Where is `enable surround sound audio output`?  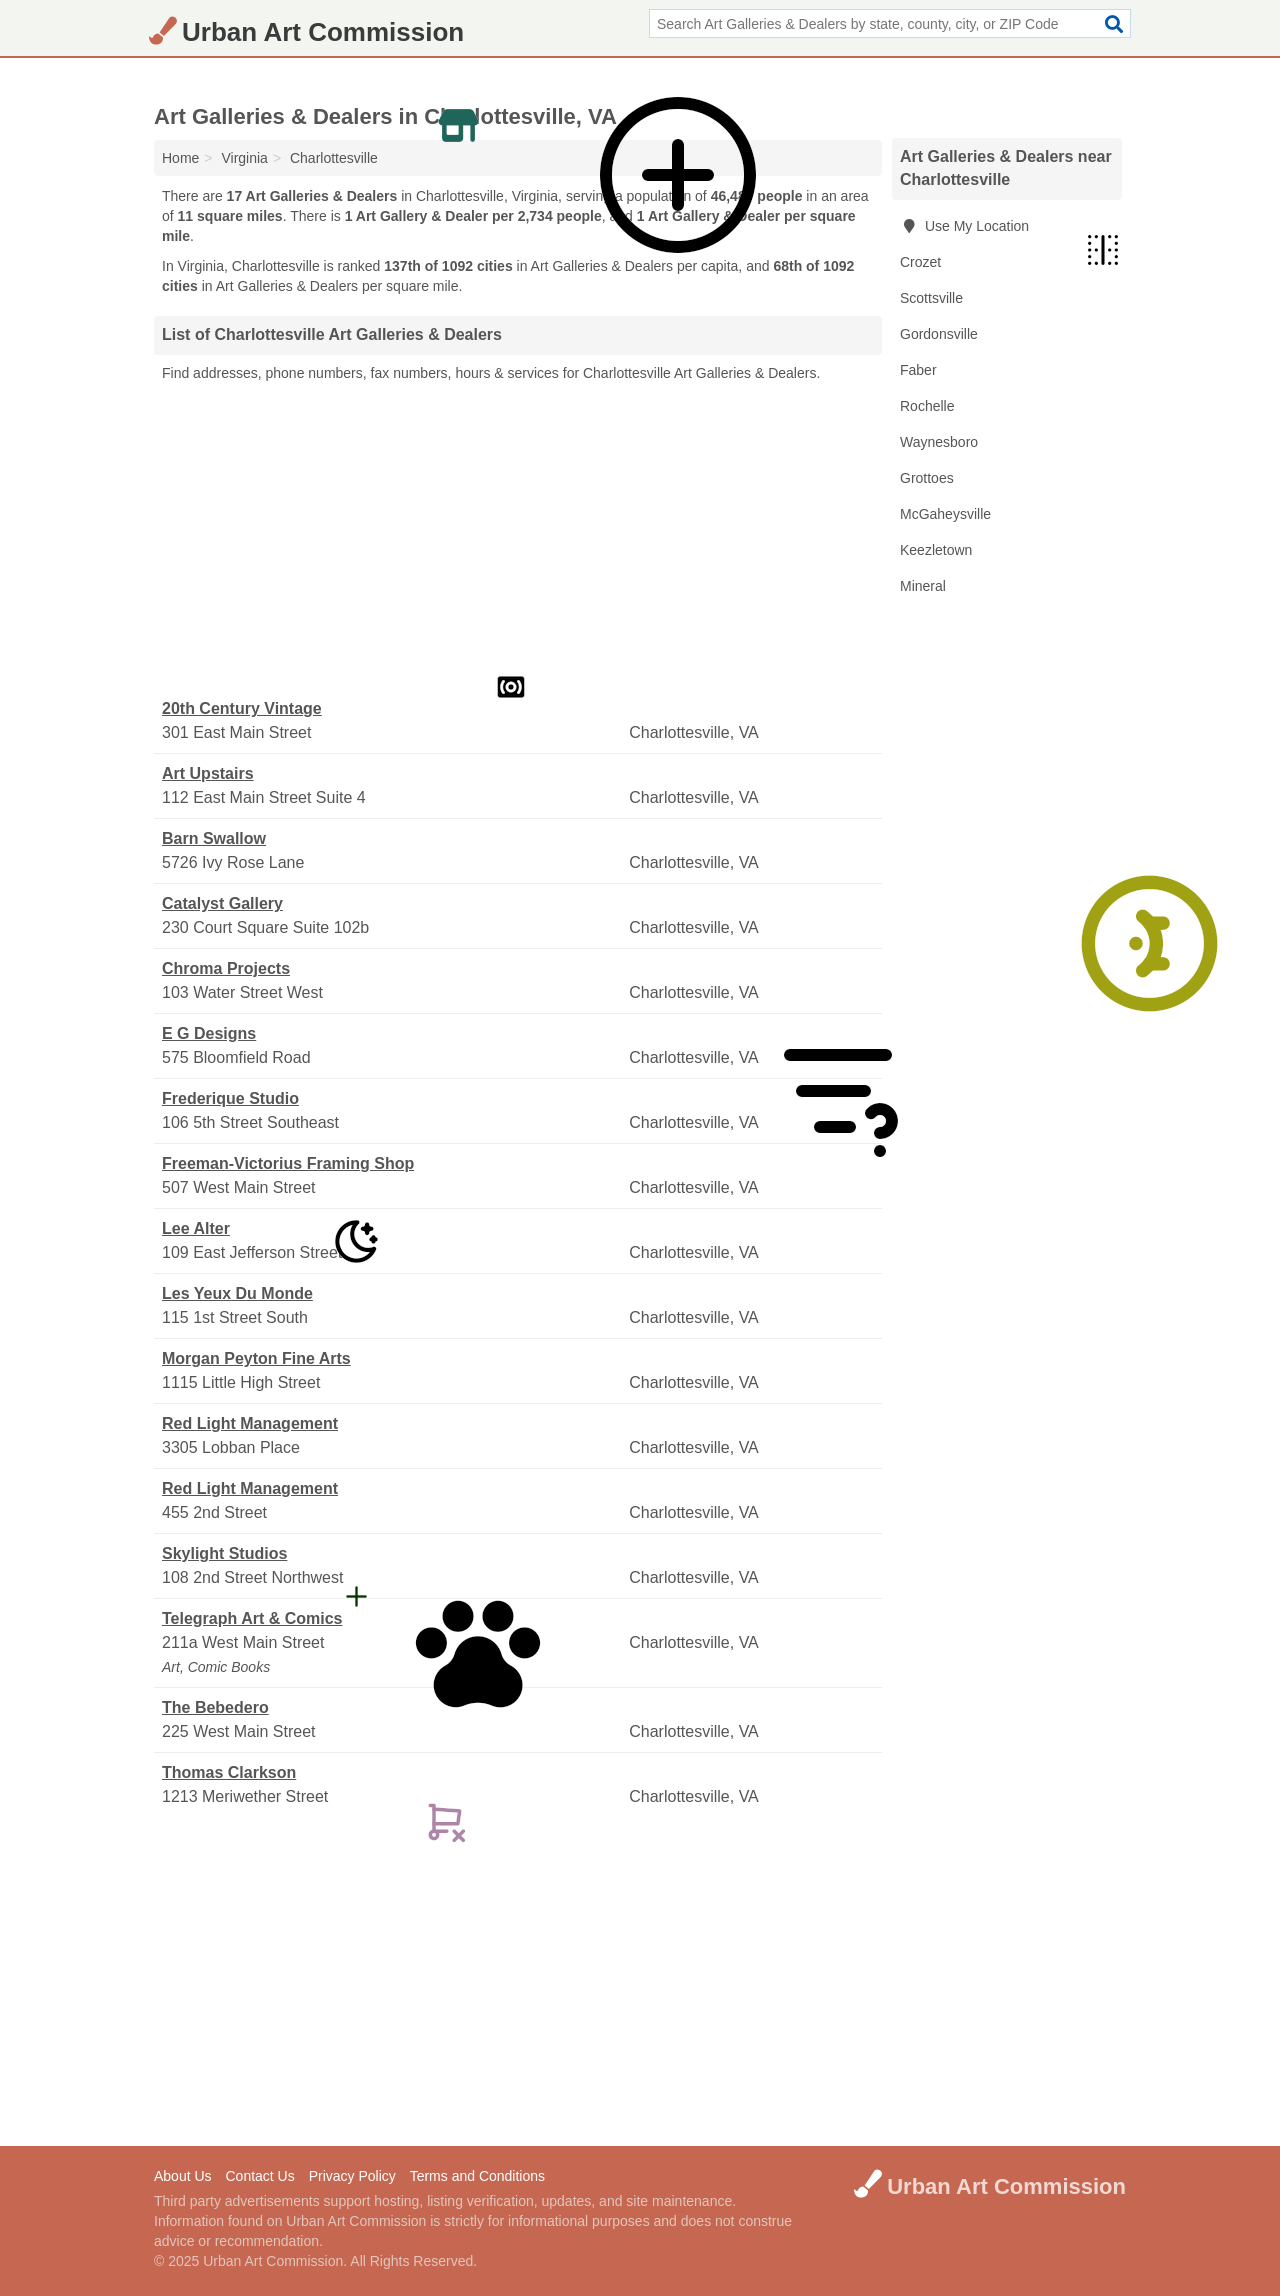
enable surround sound audio output is located at coordinates (511, 687).